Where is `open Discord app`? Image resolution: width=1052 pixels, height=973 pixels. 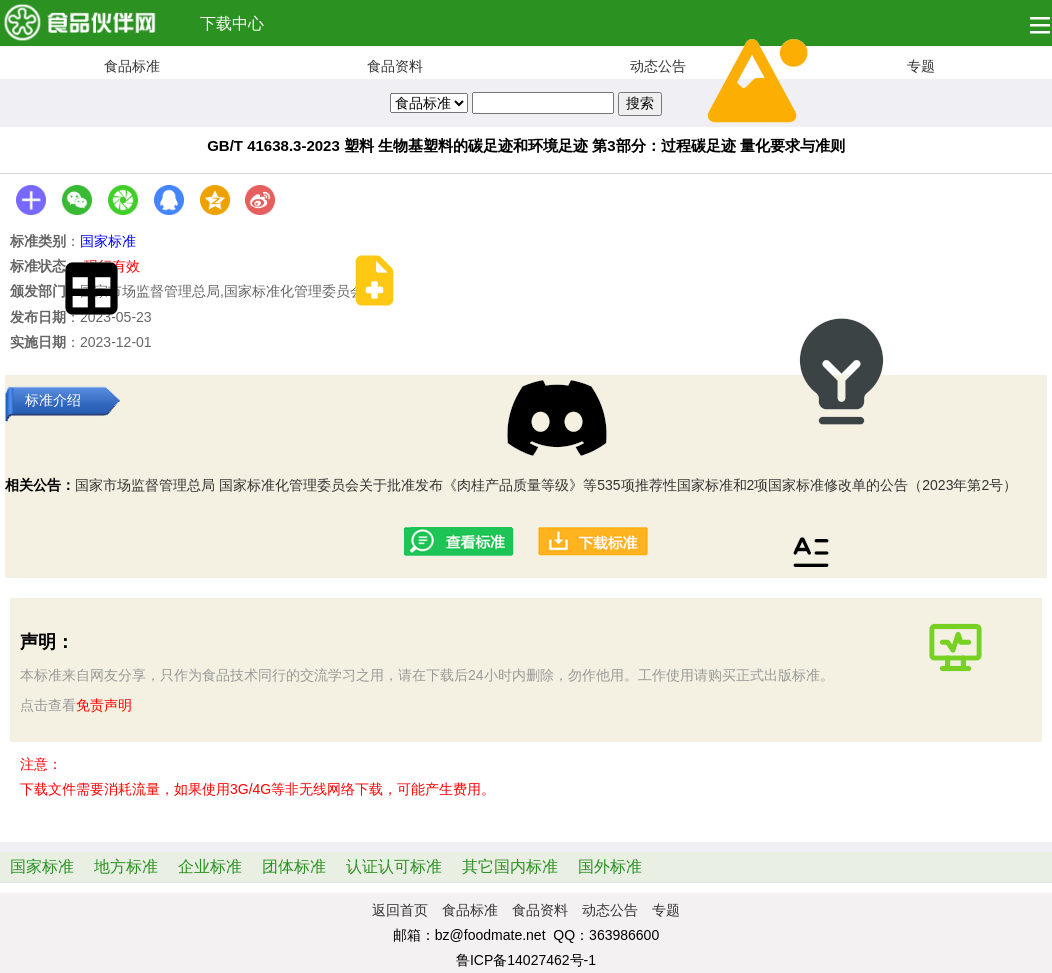 open Discord app is located at coordinates (557, 418).